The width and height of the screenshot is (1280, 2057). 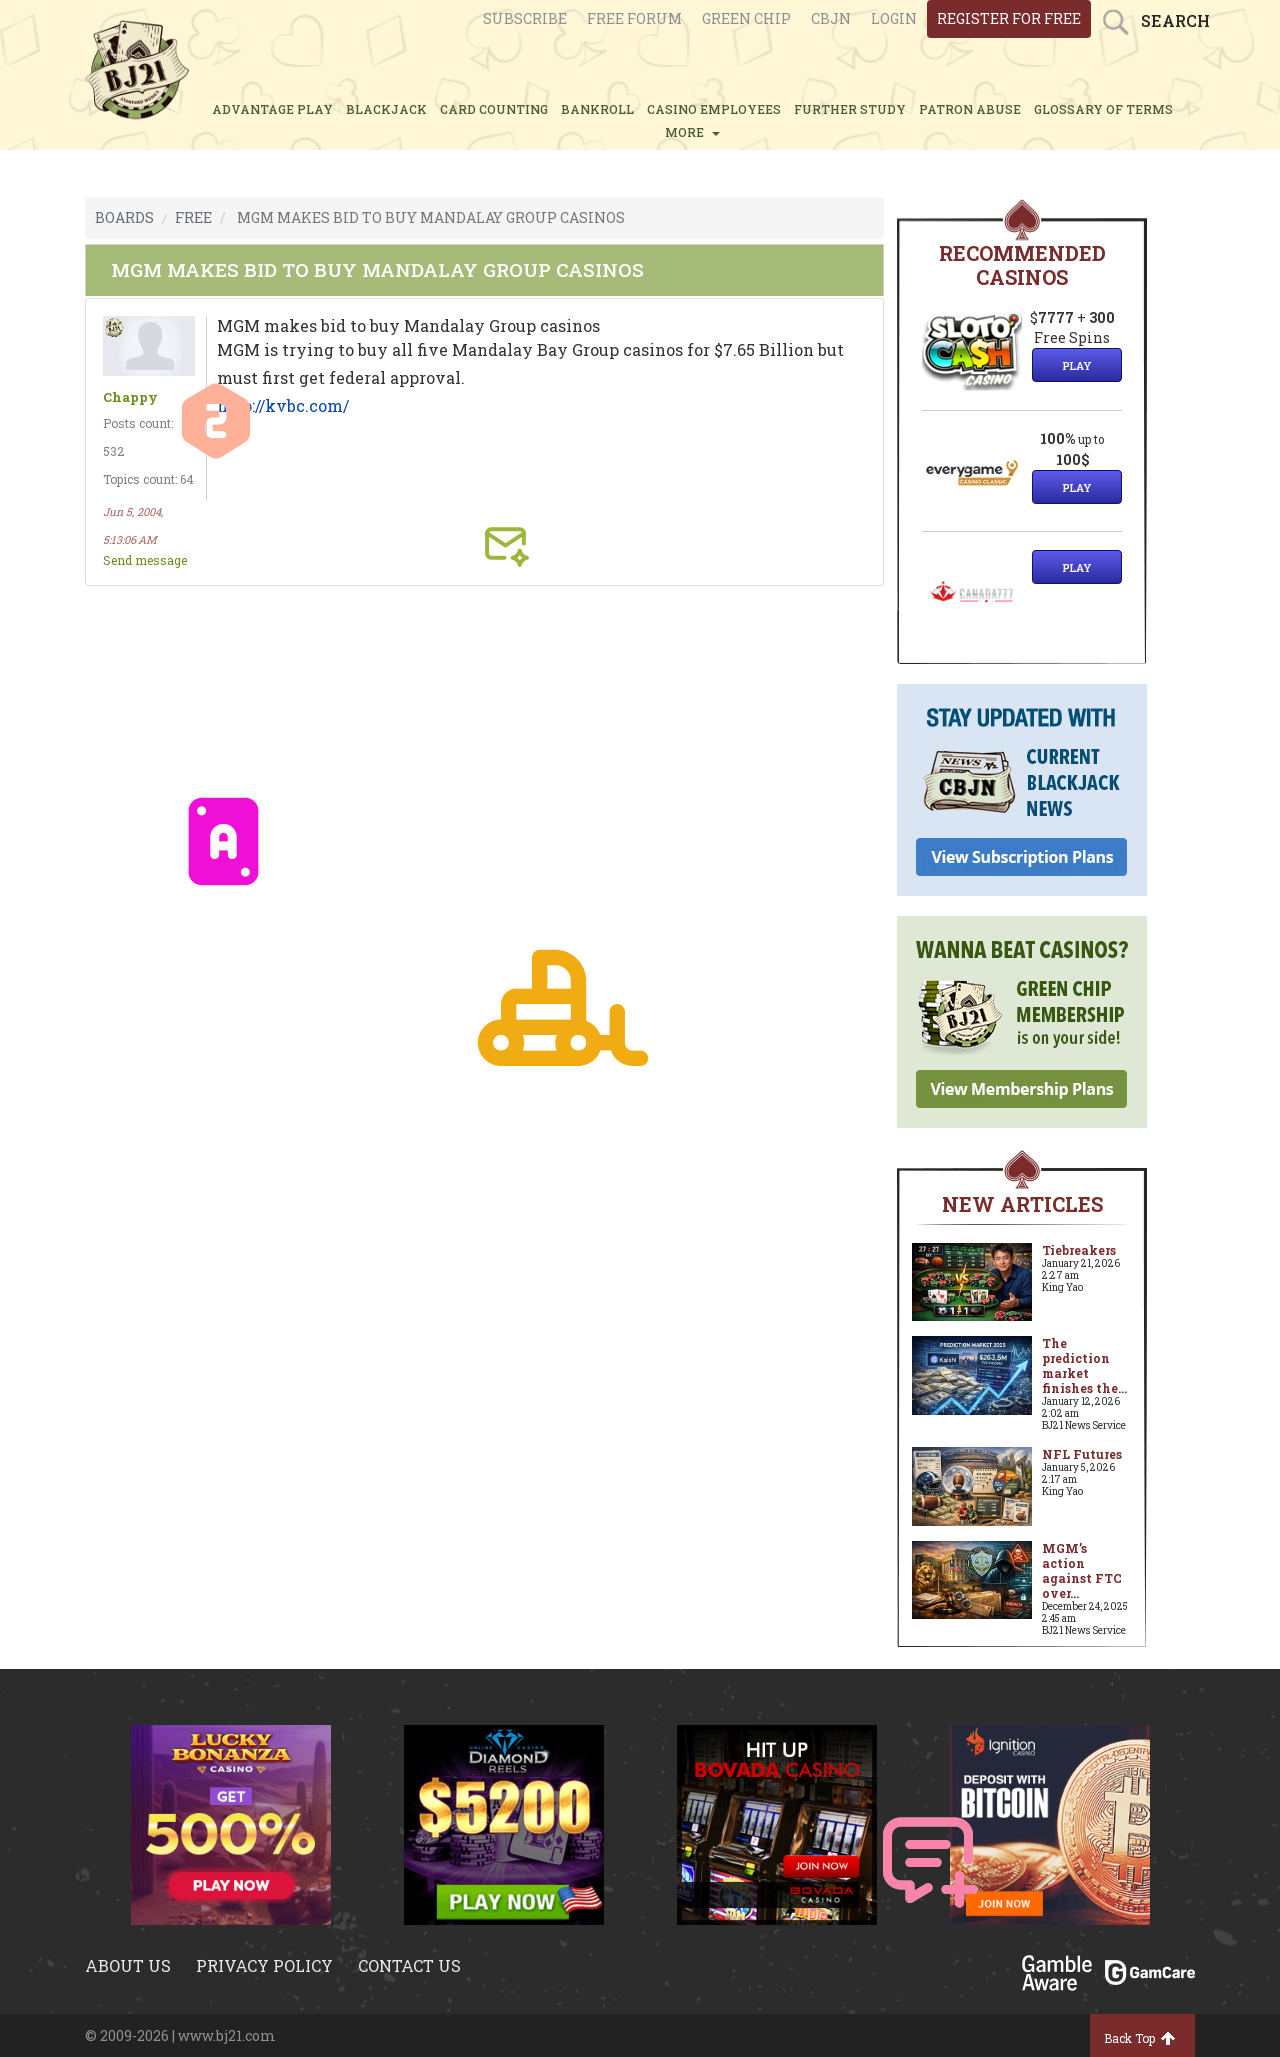 I want to click on AI-powered email or smart compose feature, so click(x=505, y=543).